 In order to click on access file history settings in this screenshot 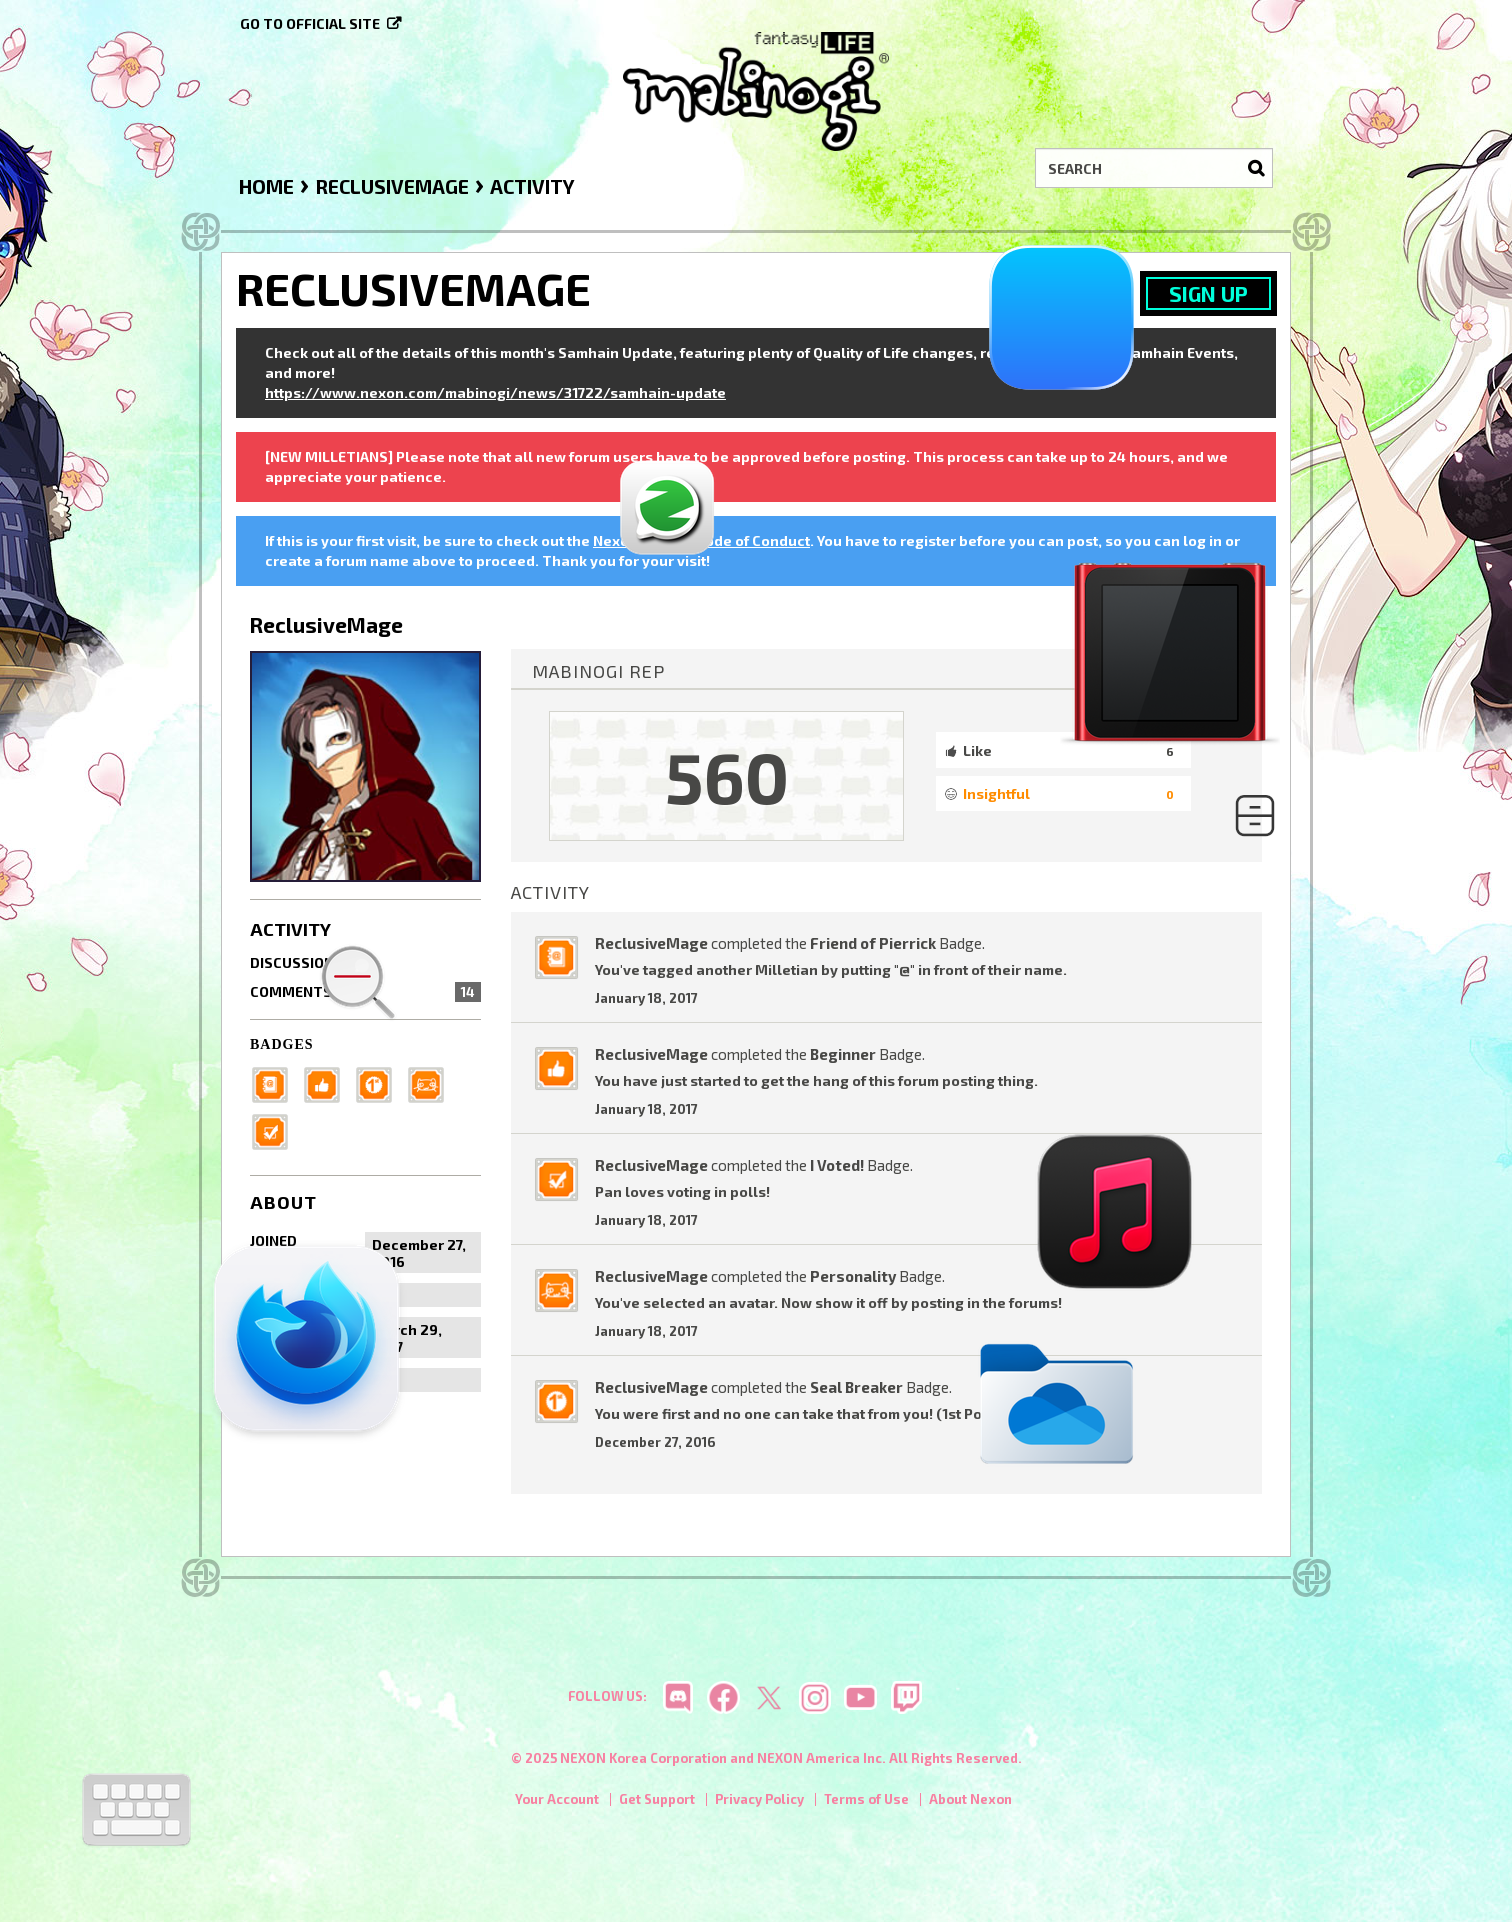, I will do `click(1255, 817)`.